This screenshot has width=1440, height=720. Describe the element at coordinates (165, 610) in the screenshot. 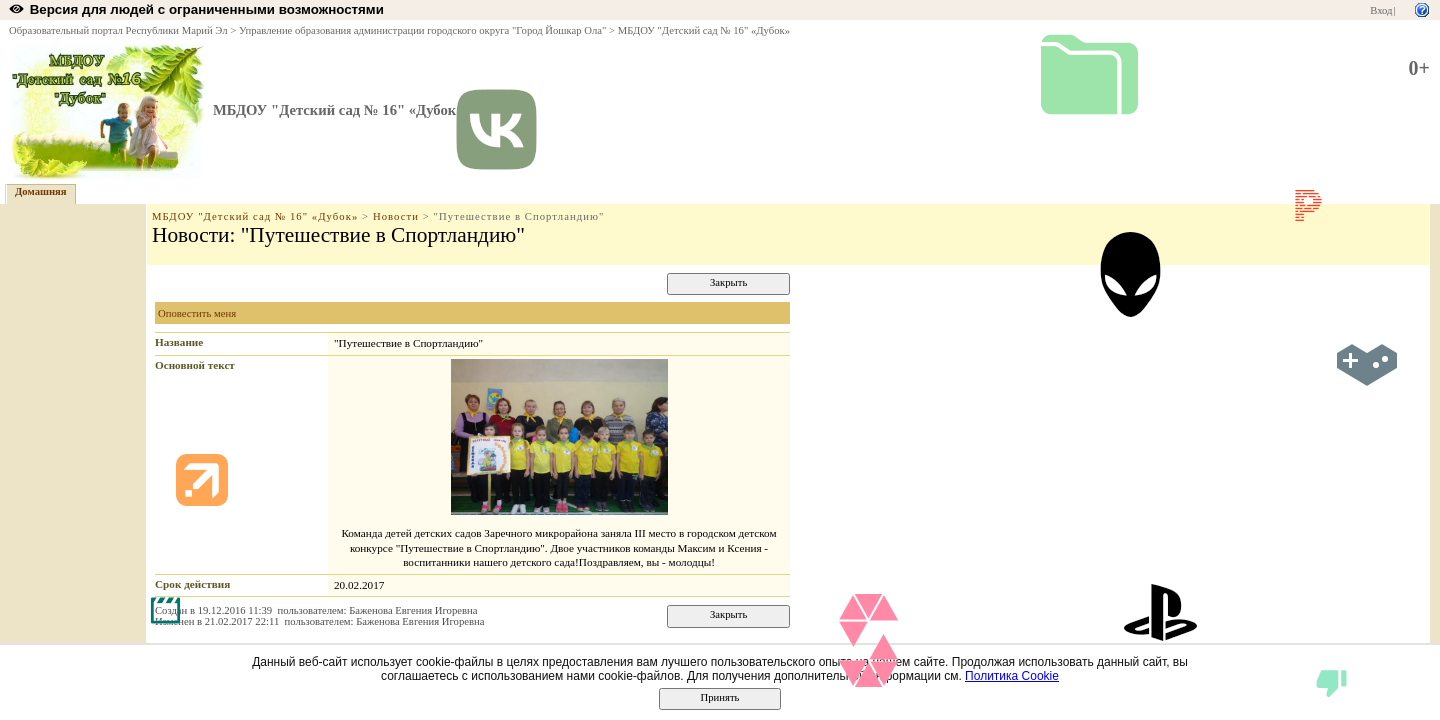

I see `access video or film editing tools` at that location.